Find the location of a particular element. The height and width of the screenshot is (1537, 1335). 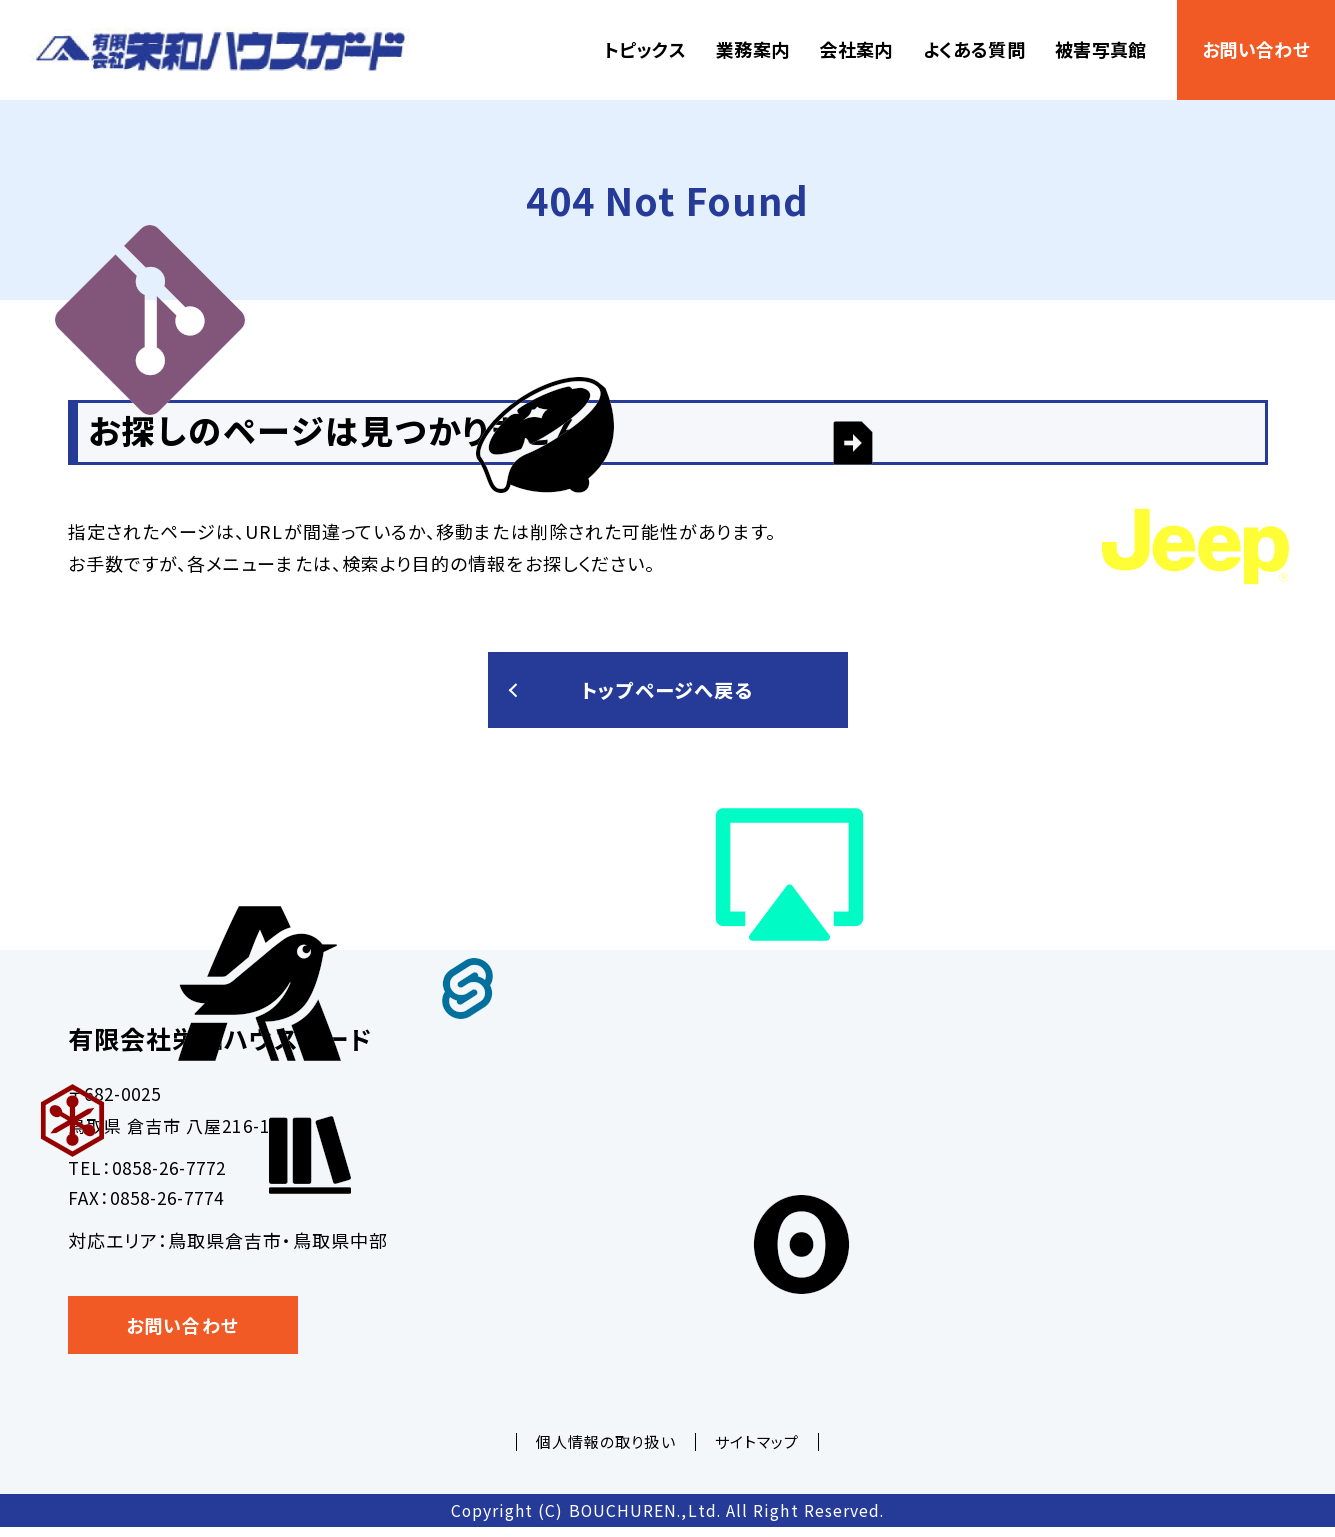

git version control logo is located at coordinates (150, 320).